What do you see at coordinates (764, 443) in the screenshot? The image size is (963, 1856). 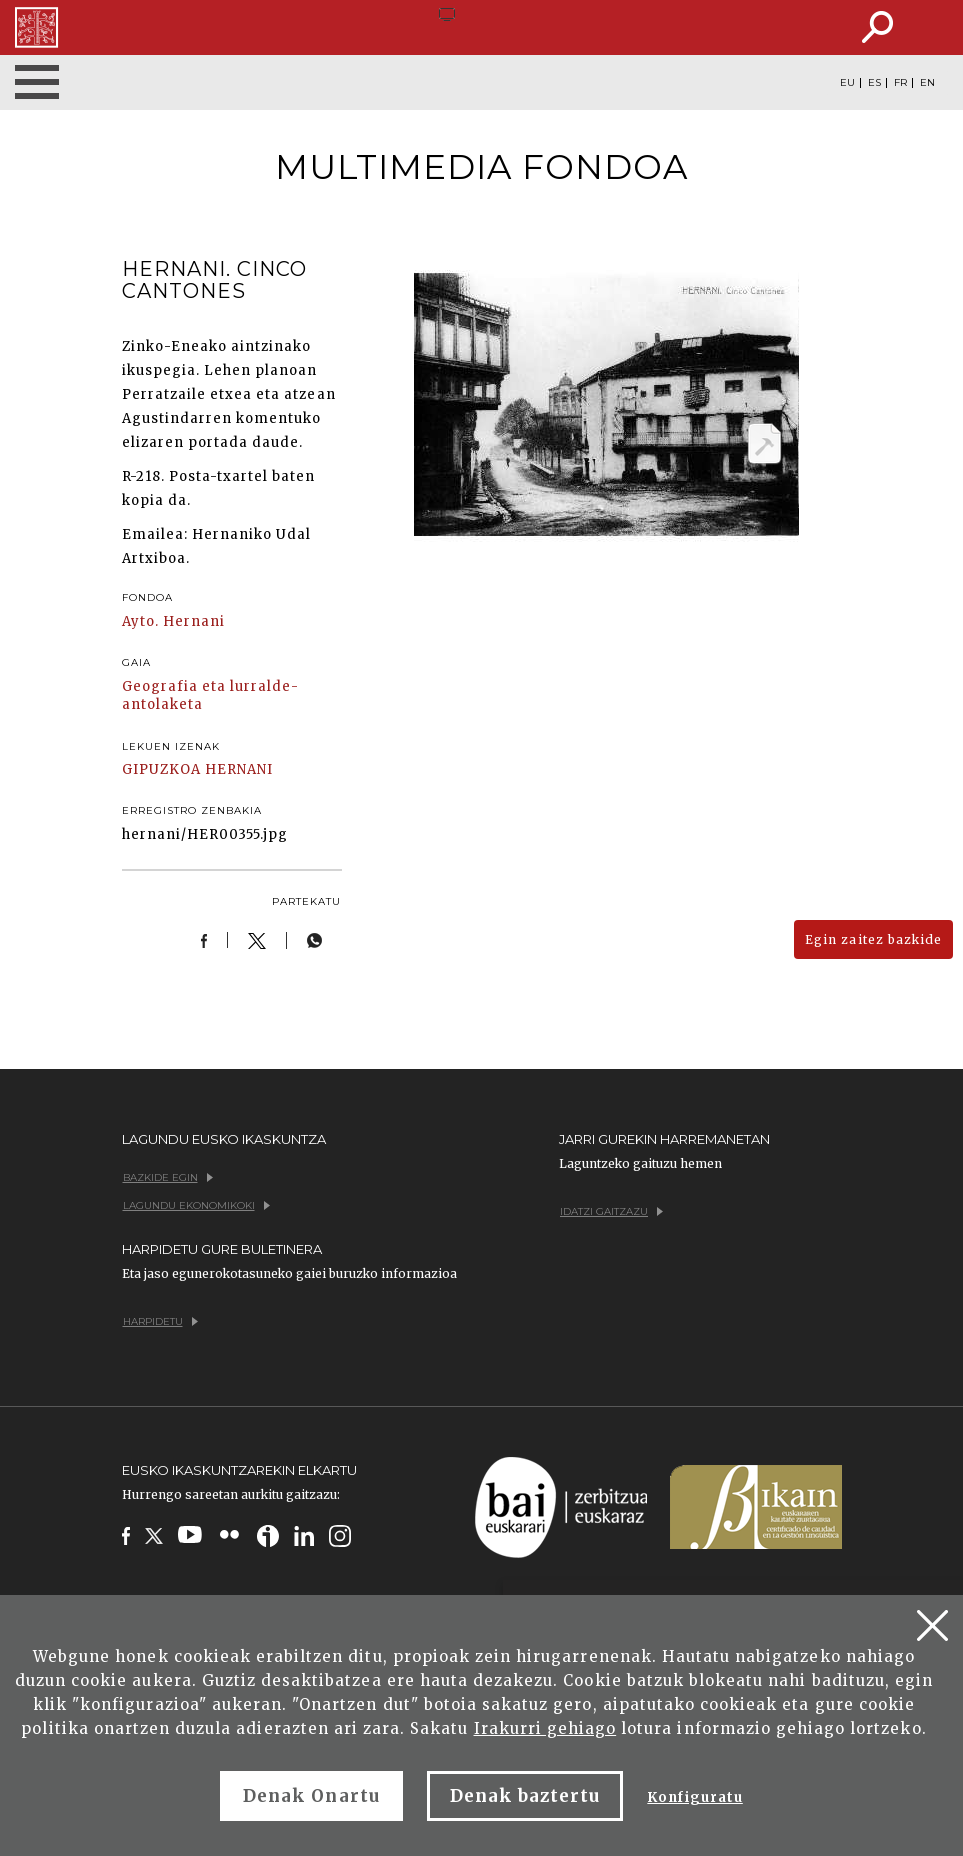 I see `a makefile used for building or compiling software` at bounding box center [764, 443].